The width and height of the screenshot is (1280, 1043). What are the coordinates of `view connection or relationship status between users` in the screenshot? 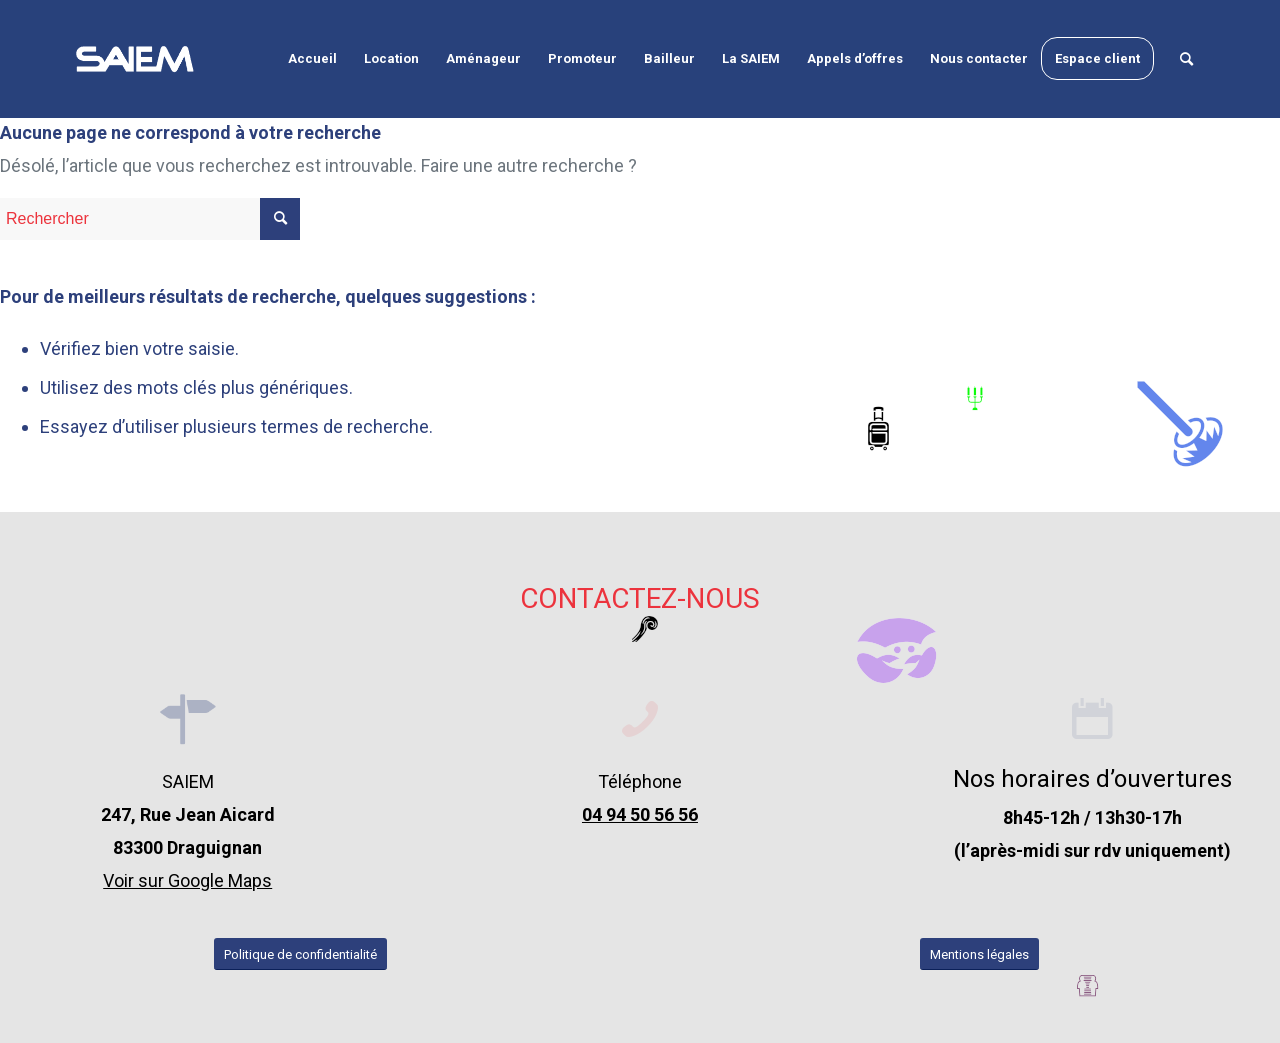 It's located at (1087, 985).